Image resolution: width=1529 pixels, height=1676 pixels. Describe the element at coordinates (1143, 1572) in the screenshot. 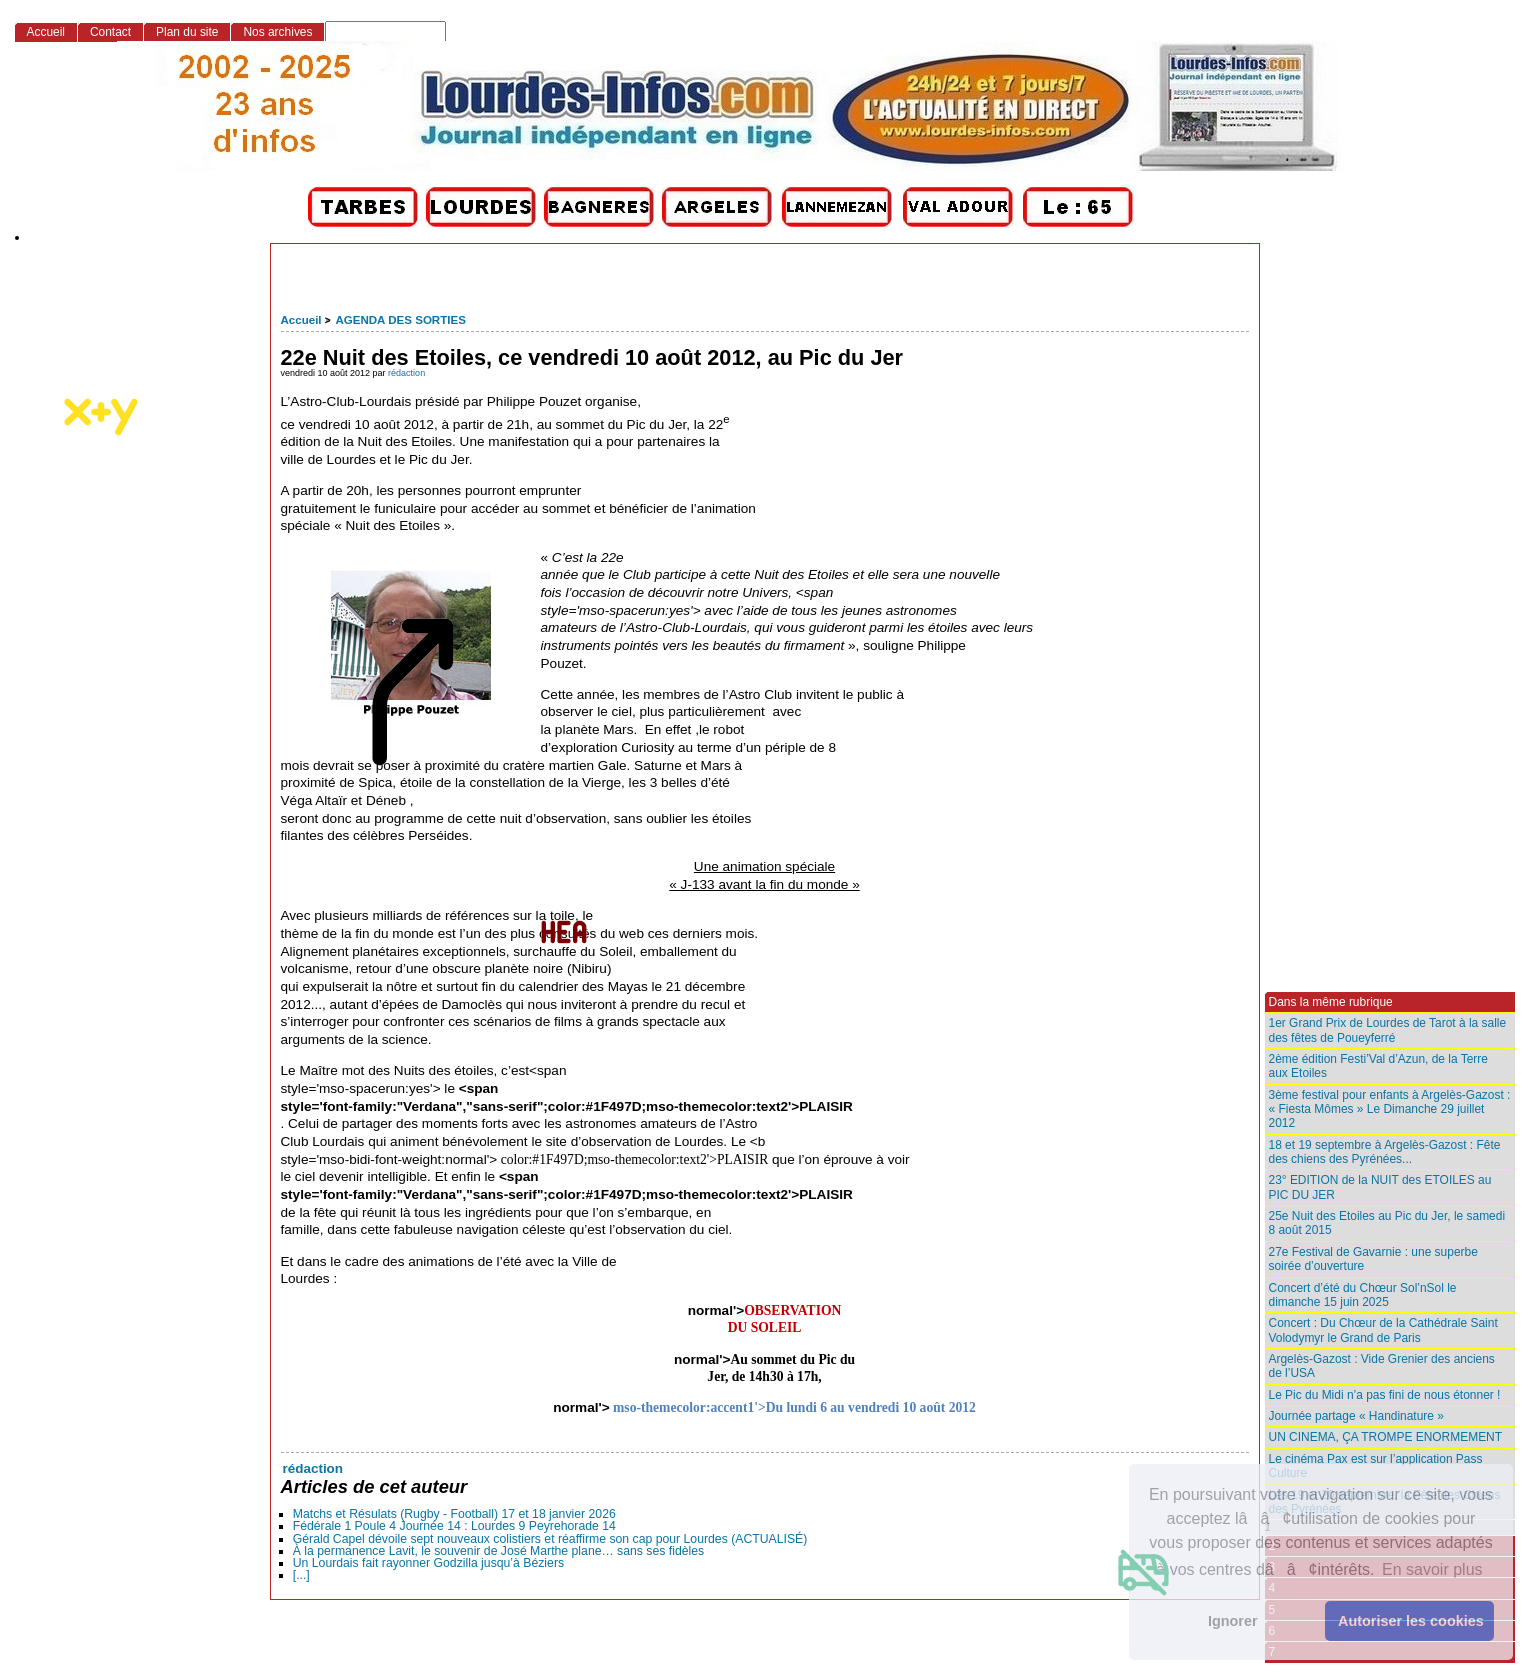

I see `bus service unavailable or cancelled` at that location.